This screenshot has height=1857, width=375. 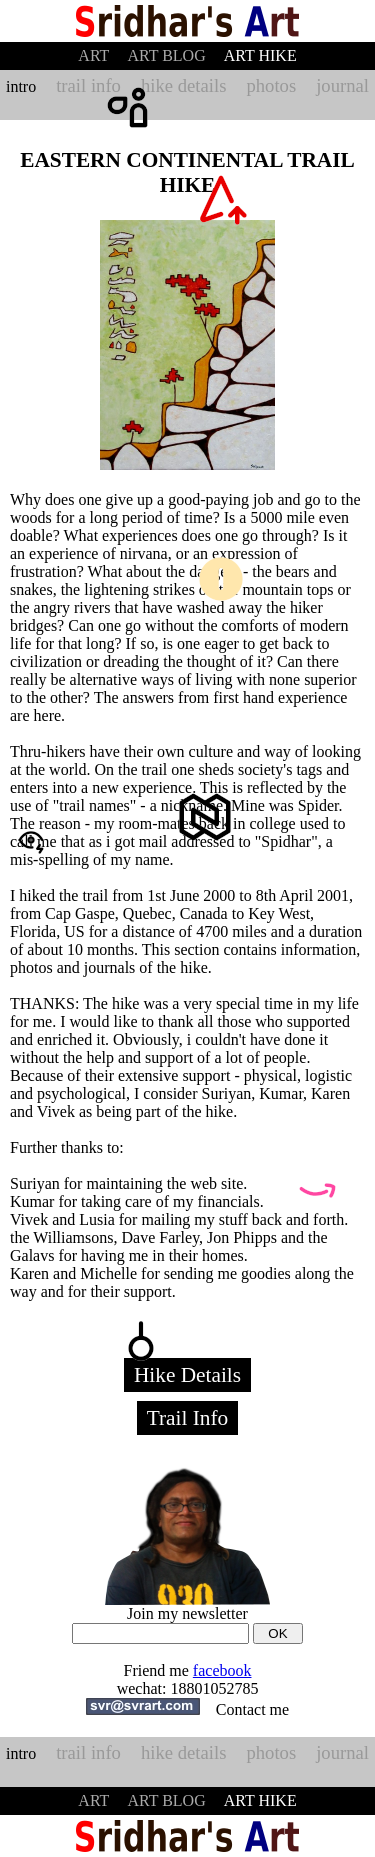 What do you see at coordinates (221, 579) in the screenshot?
I see `access information or help details` at bounding box center [221, 579].